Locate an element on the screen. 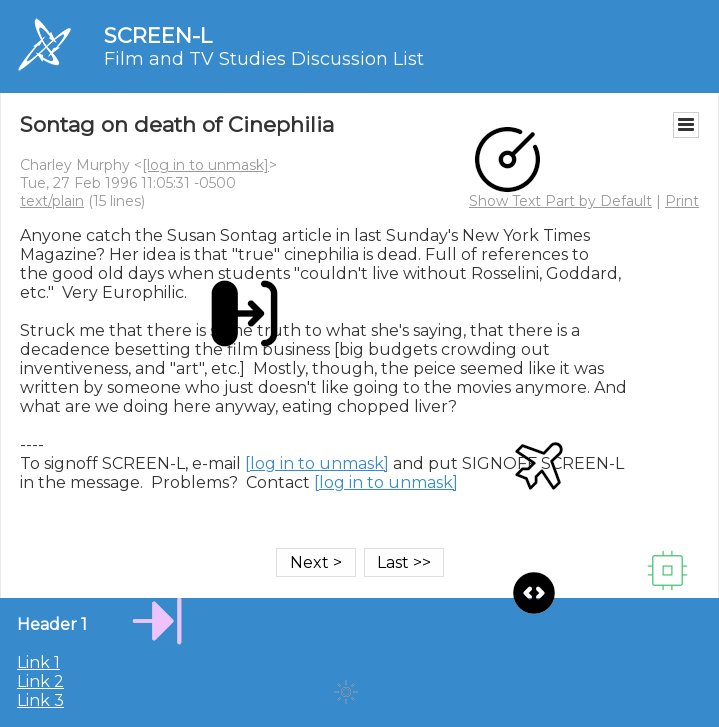 The width and height of the screenshot is (719, 727). view CPU or processor information is located at coordinates (667, 570).